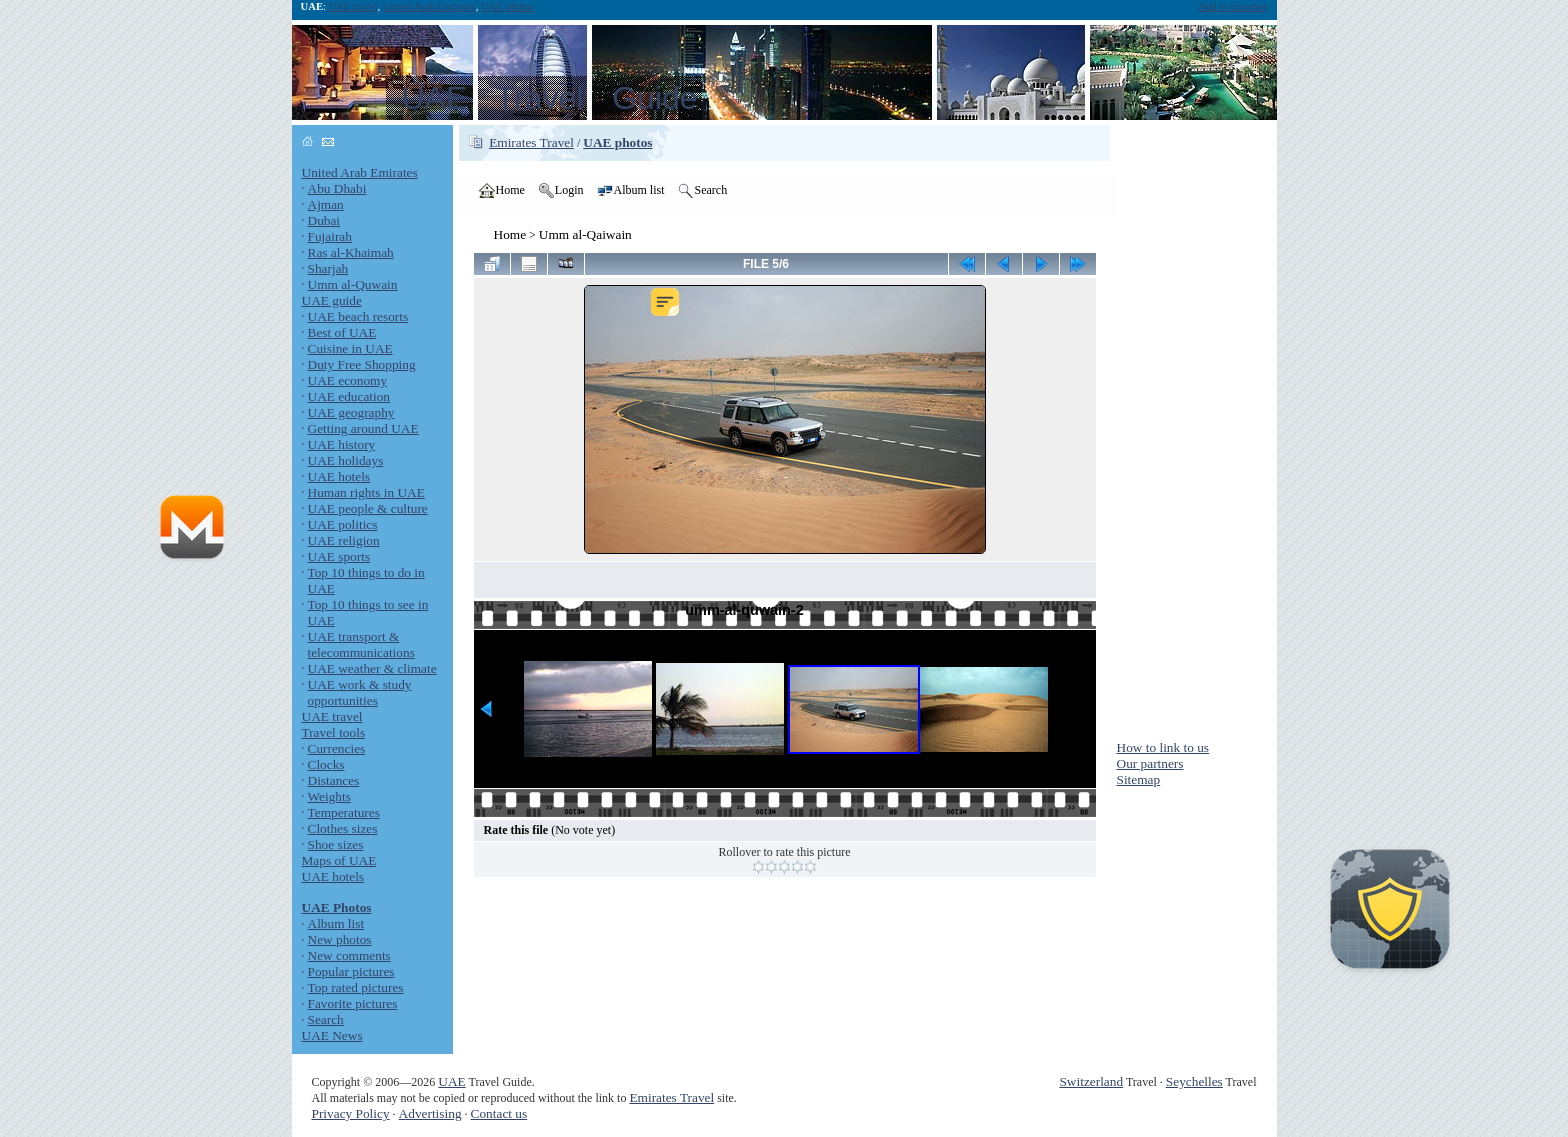  I want to click on open vpn settings and preferences, so click(1390, 909).